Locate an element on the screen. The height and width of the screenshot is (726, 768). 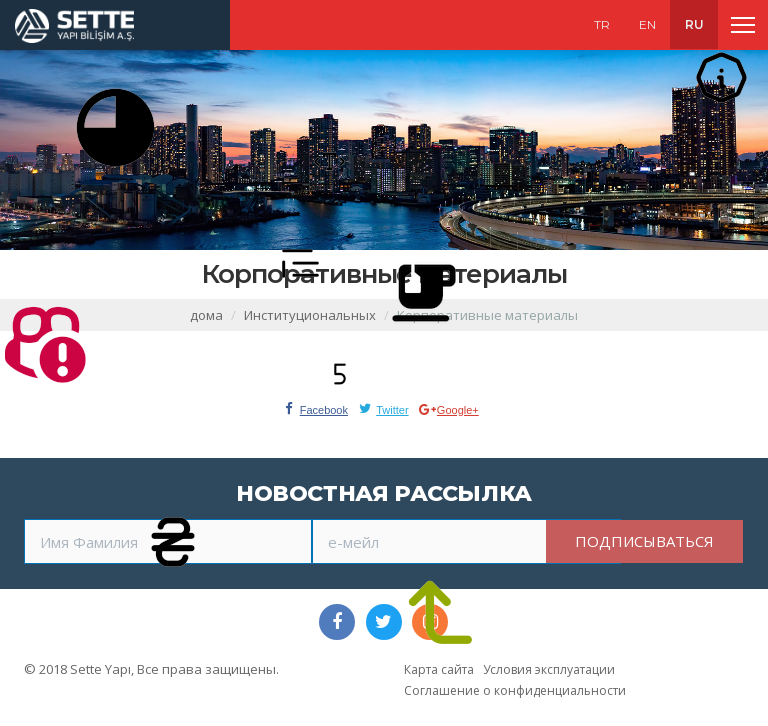
indicates step 5 in a multi-step process is located at coordinates (340, 374).